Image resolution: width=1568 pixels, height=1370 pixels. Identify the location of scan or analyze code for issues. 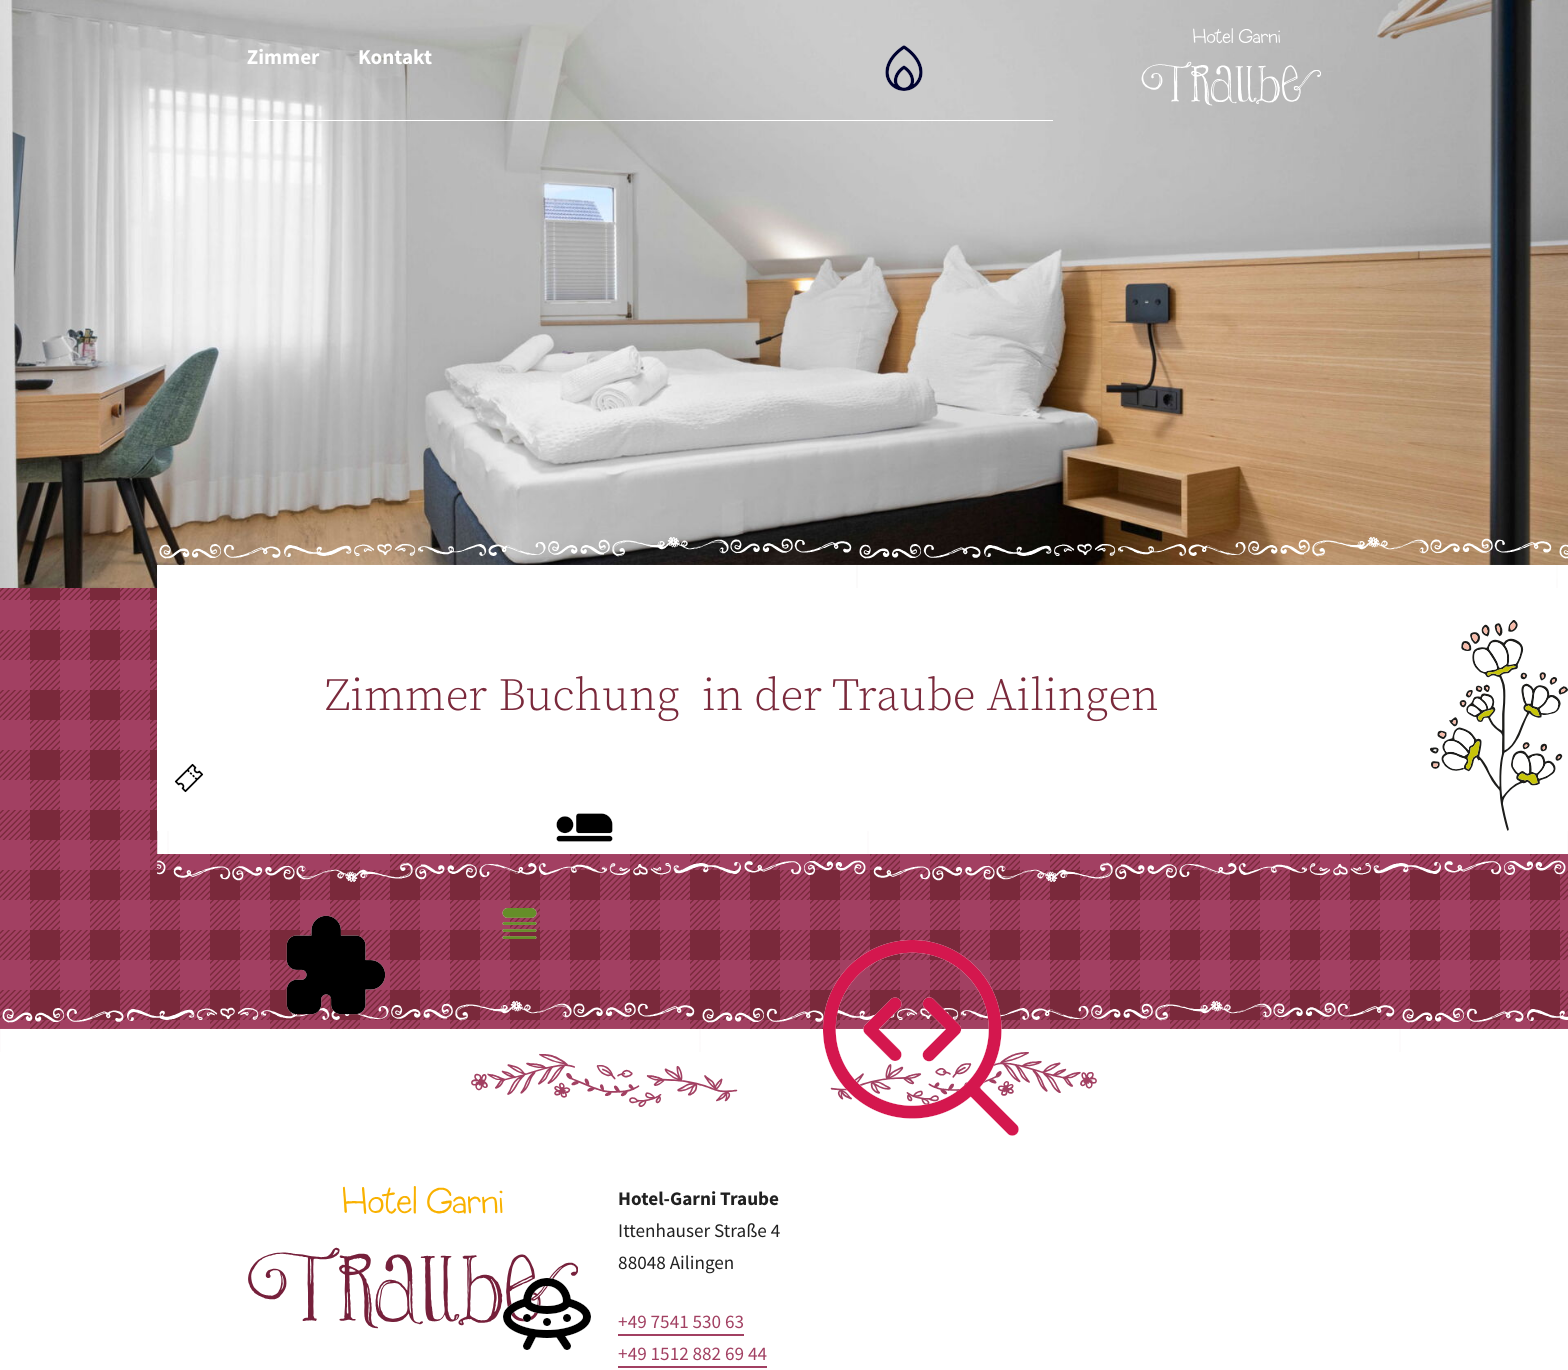
(925, 1042).